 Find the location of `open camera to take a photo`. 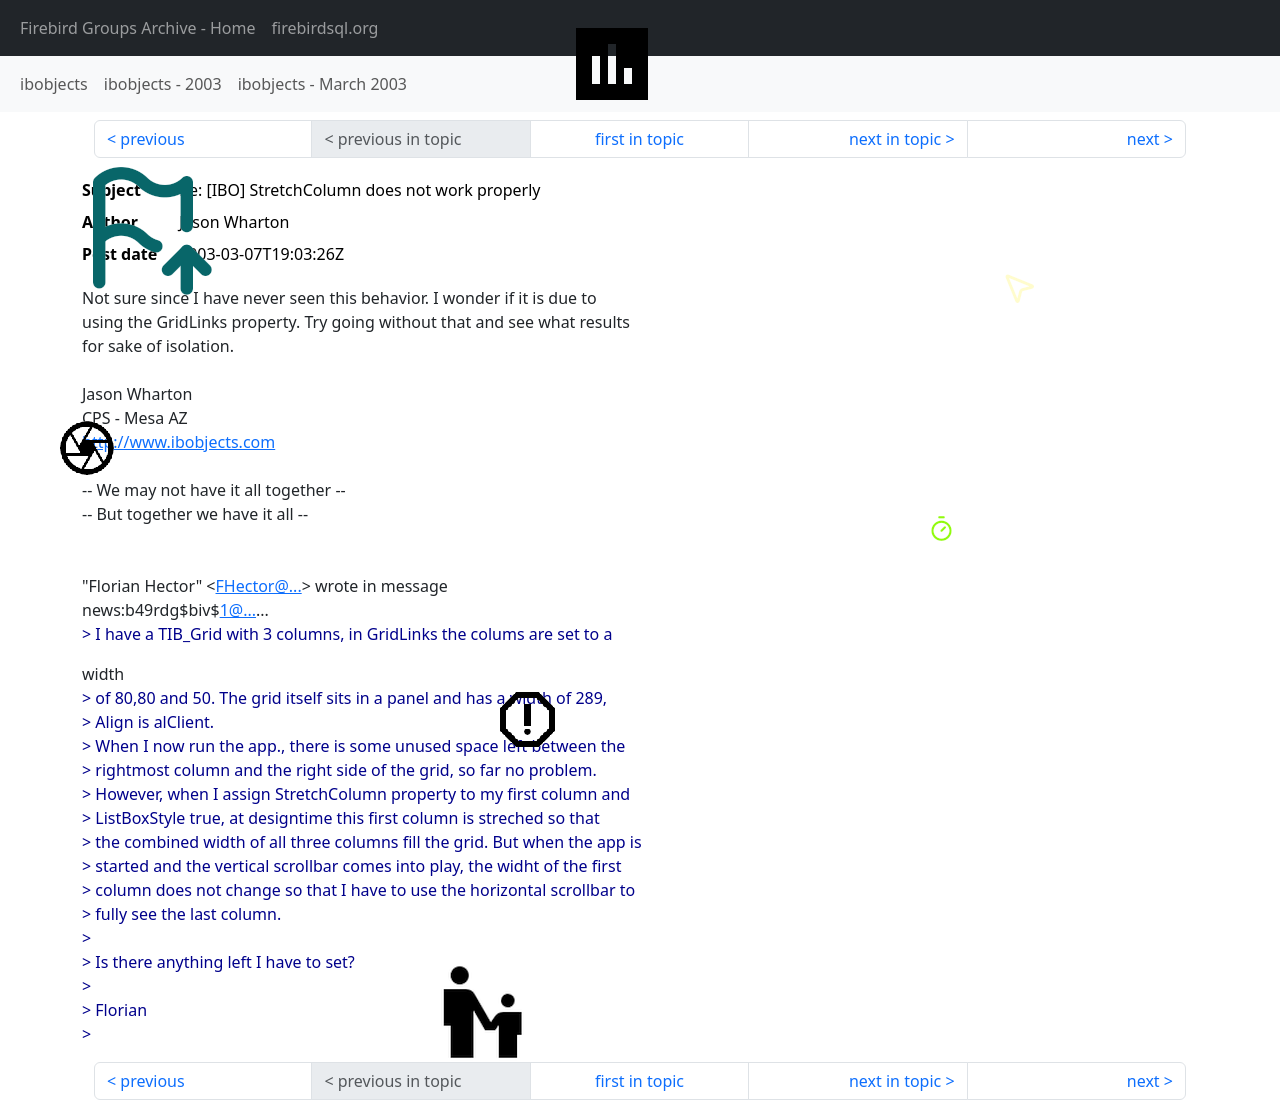

open camera to take a photo is located at coordinates (87, 448).